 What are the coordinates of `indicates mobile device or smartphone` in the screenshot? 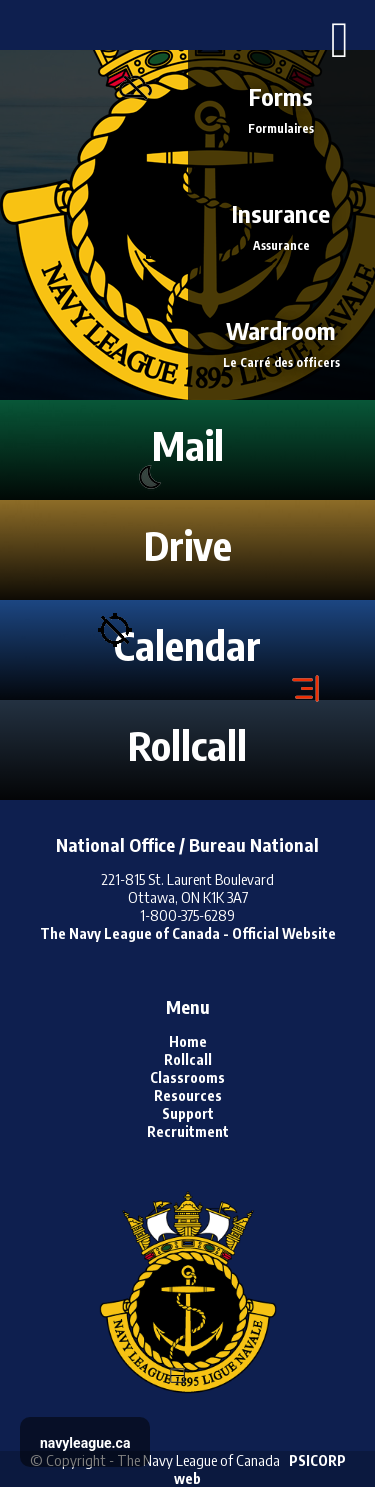 It's located at (152, 250).